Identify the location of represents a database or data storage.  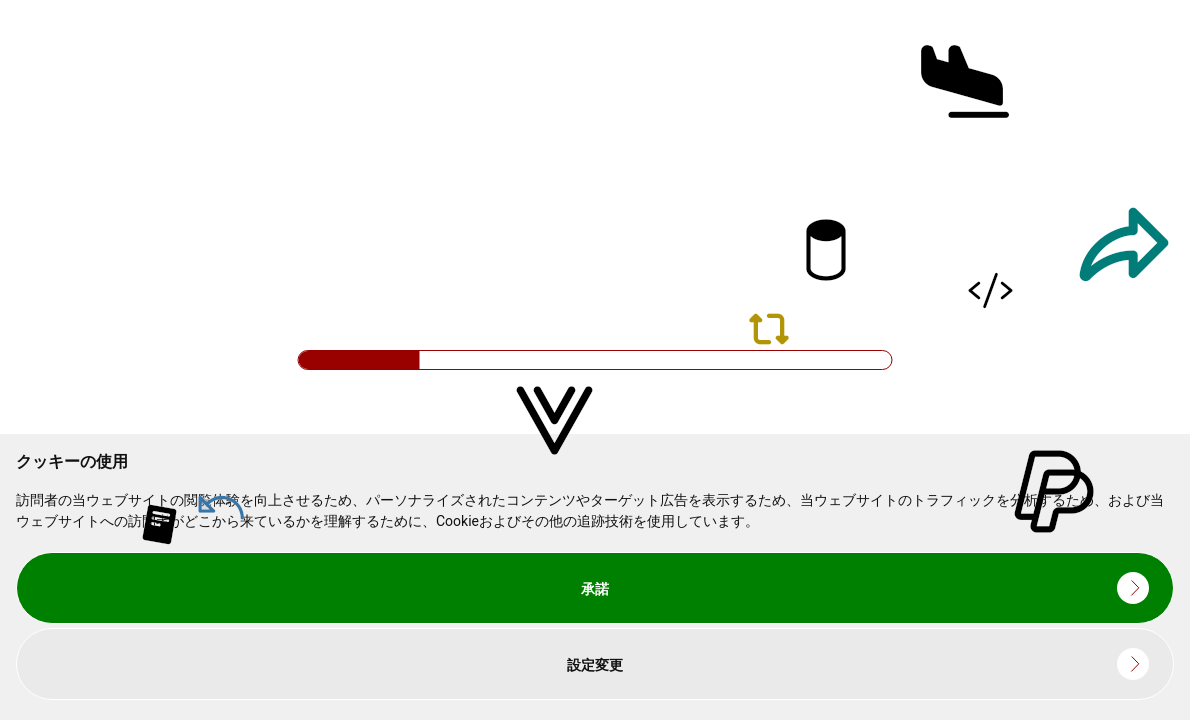
(826, 250).